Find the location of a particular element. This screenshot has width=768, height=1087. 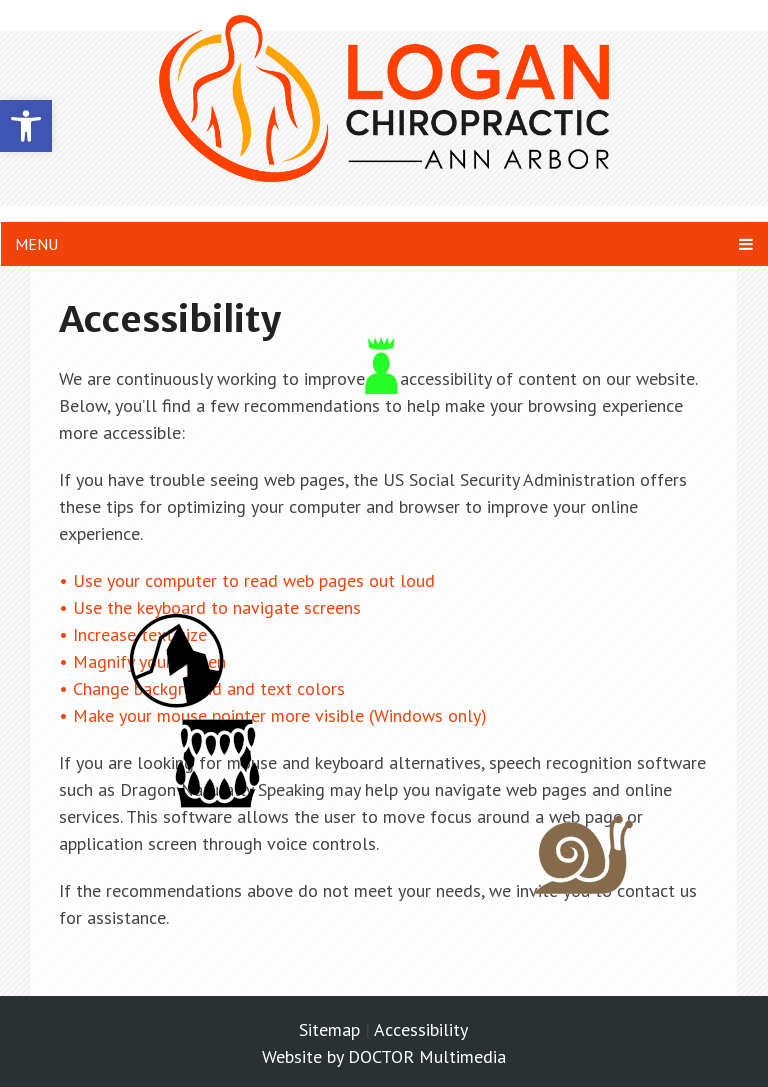

view dental health or teeth status is located at coordinates (217, 763).